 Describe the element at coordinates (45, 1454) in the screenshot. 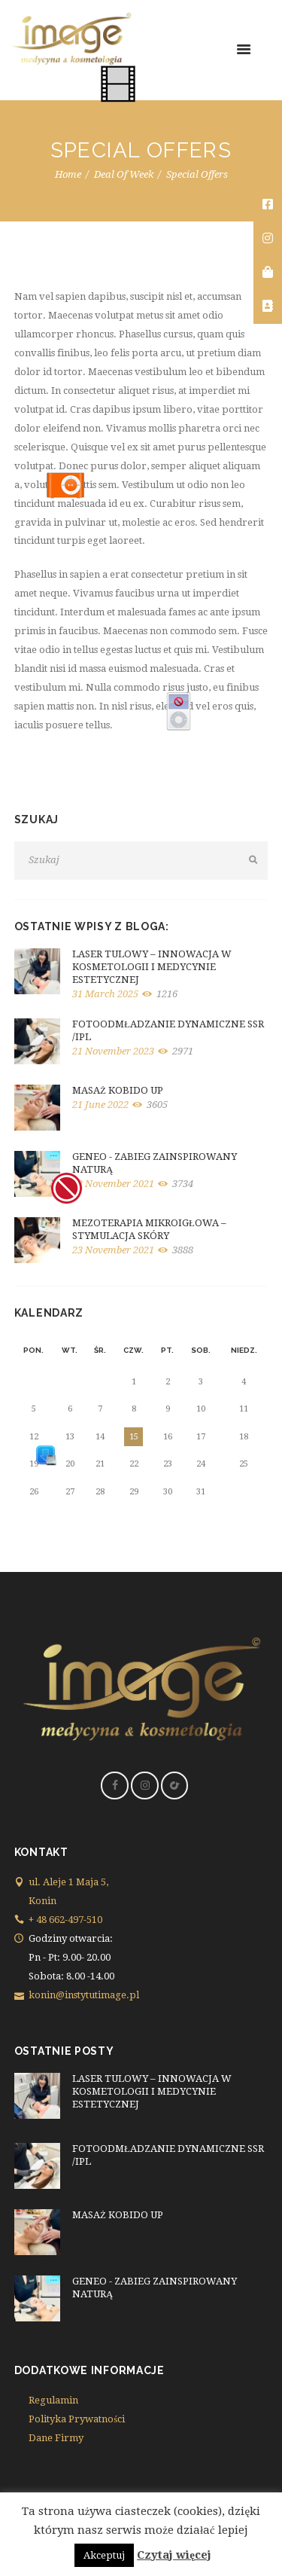

I see `install or update system software` at that location.